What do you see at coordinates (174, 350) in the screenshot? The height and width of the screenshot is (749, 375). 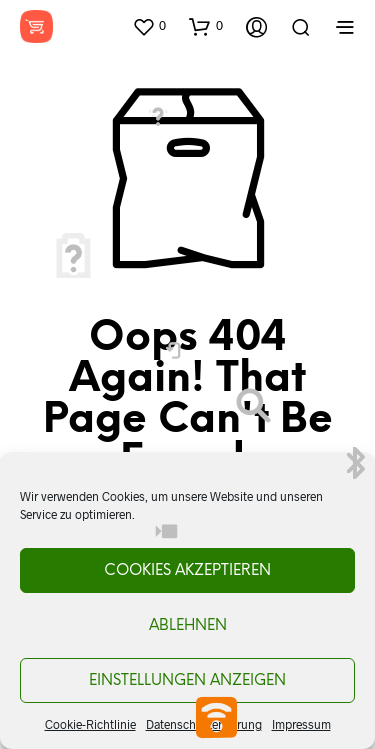 I see `wrap text or content to the next line` at bounding box center [174, 350].